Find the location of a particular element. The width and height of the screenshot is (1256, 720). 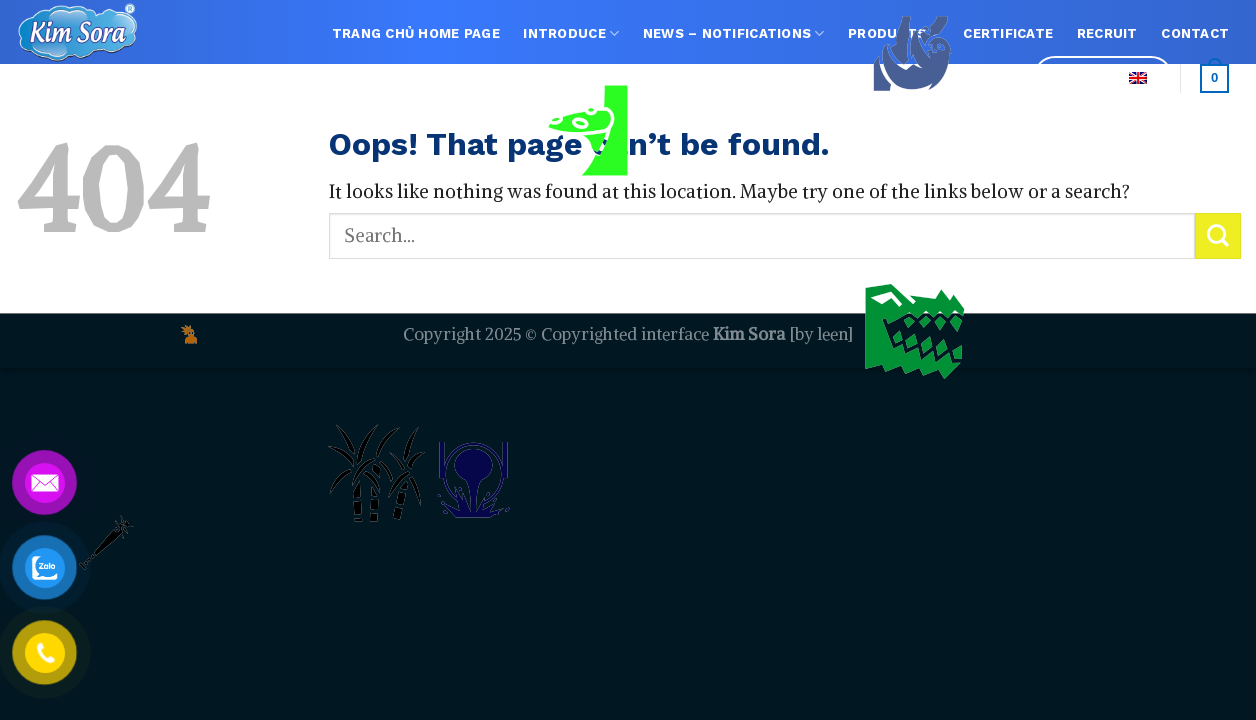

indicates a danger or hazard zone in a game is located at coordinates (914, 332).